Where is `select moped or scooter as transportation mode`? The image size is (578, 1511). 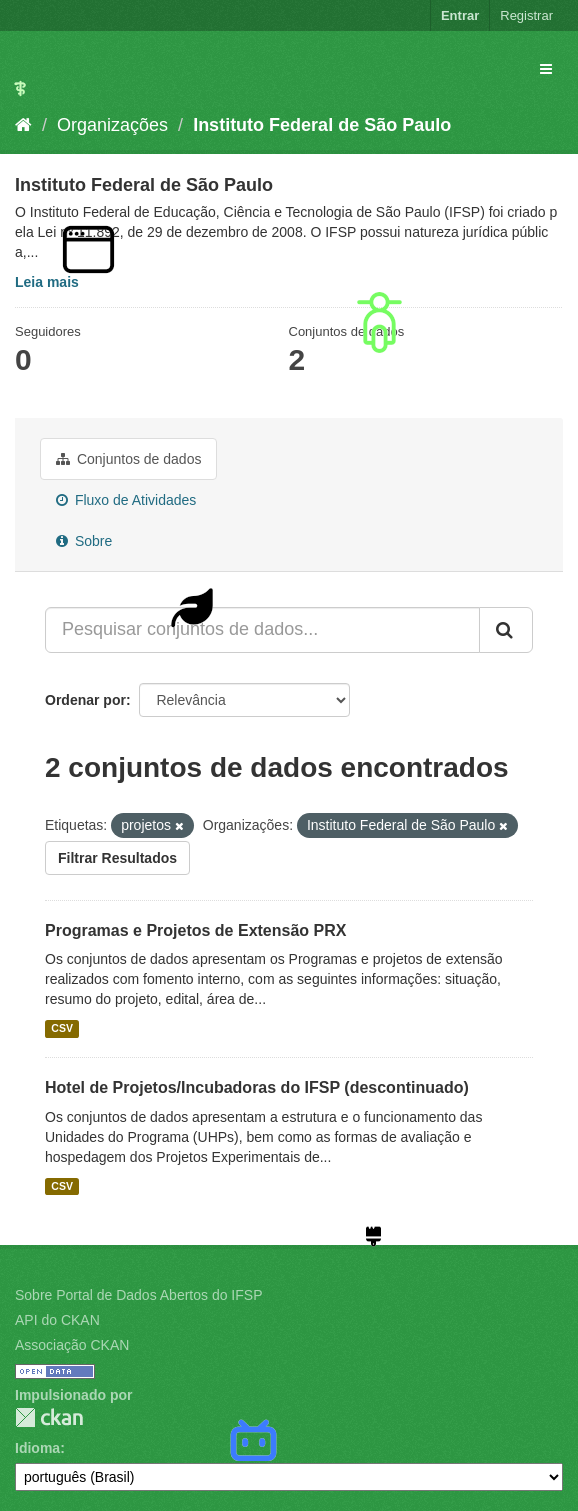 select moped or scooter as transportation mode is located at coordinates (379, 322).